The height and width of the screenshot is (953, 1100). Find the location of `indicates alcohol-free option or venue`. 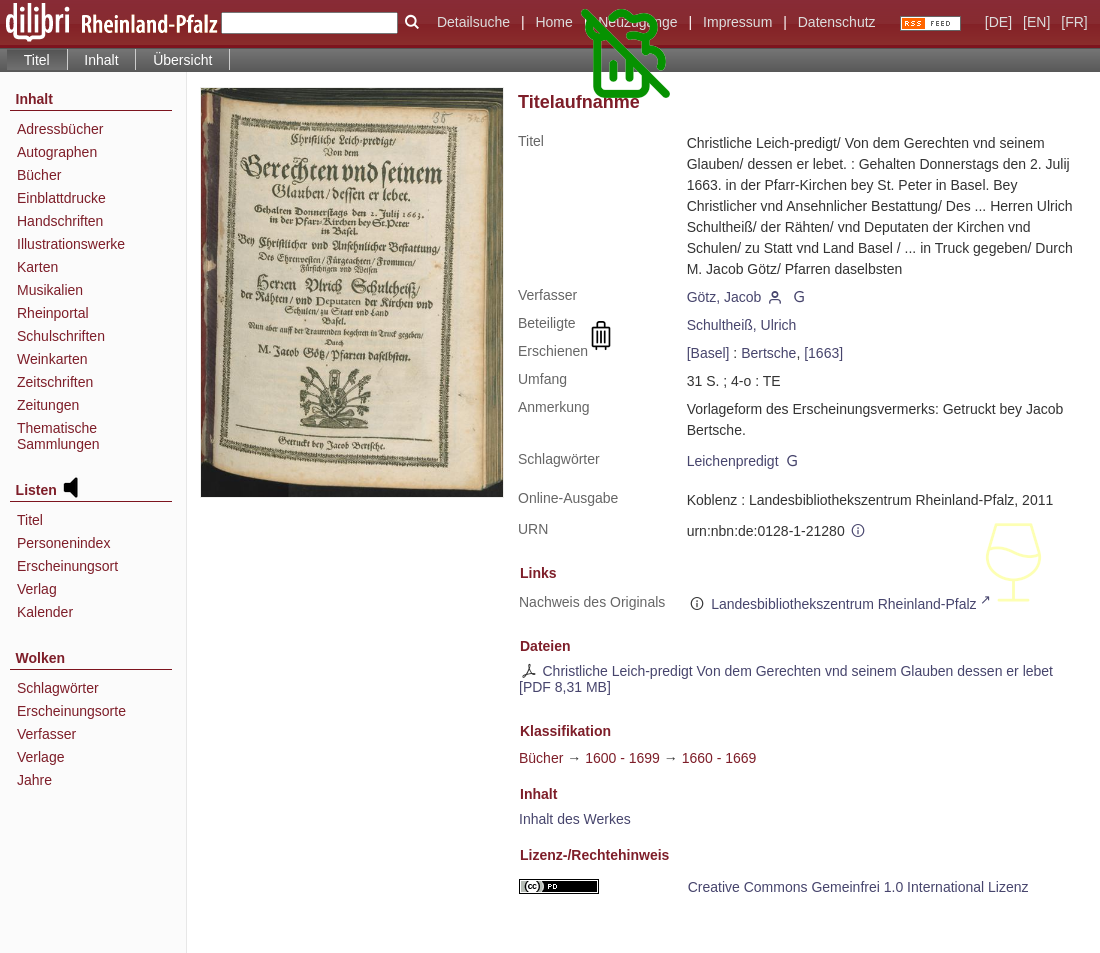

indicates alcohol-free option or venue is located at coordinates (625, 53).